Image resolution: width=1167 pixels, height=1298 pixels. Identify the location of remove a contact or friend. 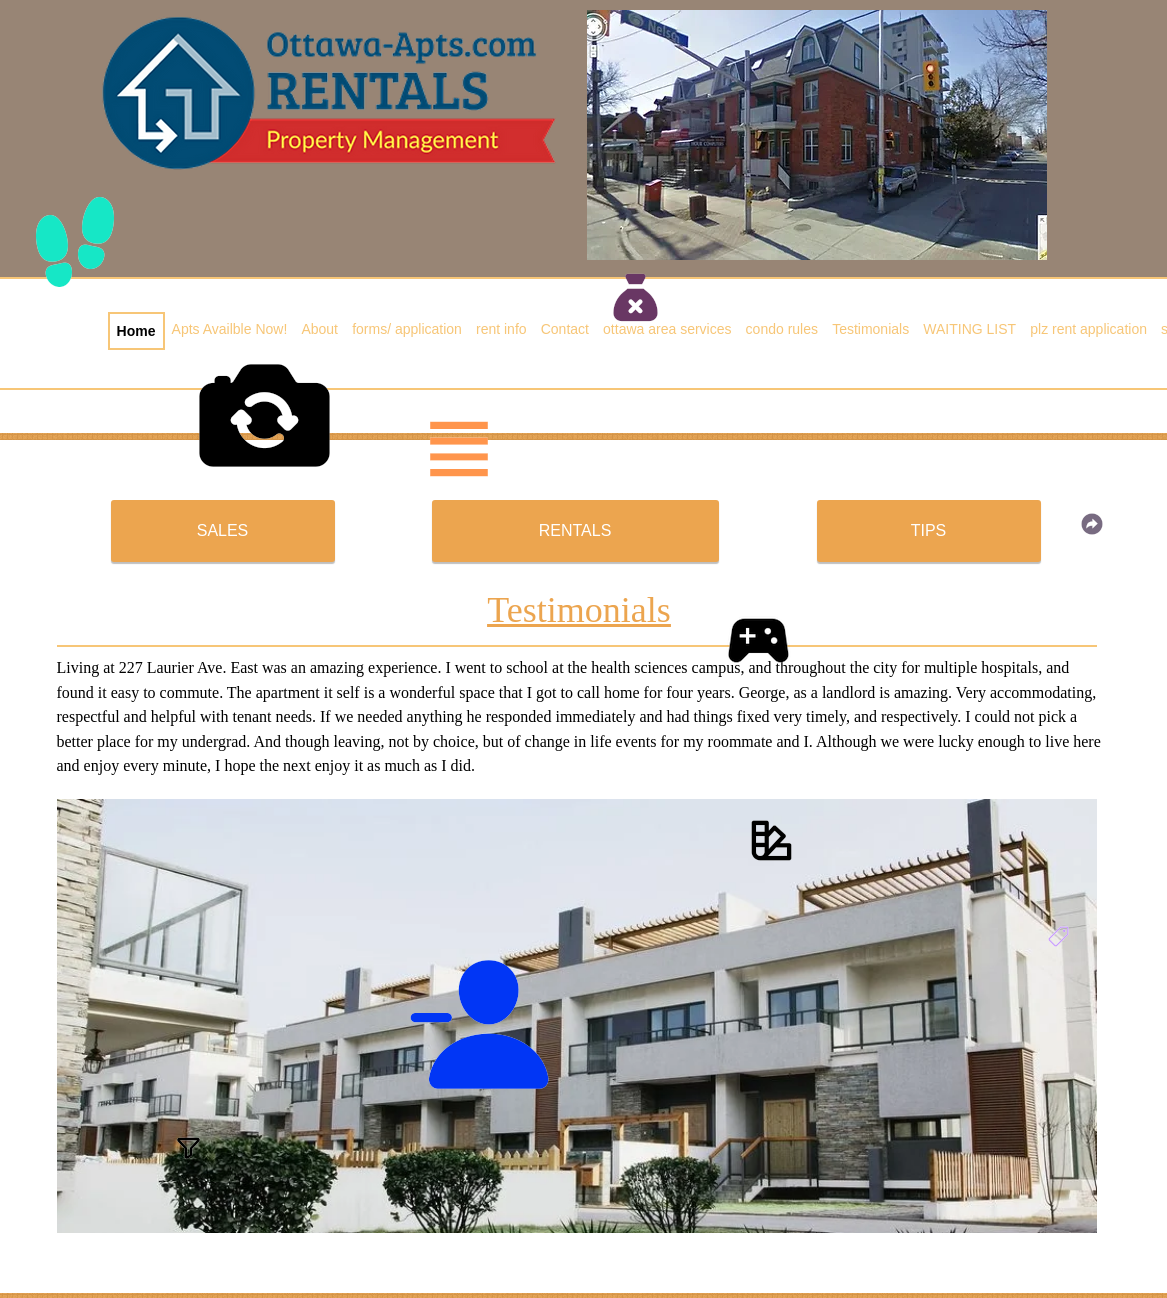
(479, 1024).